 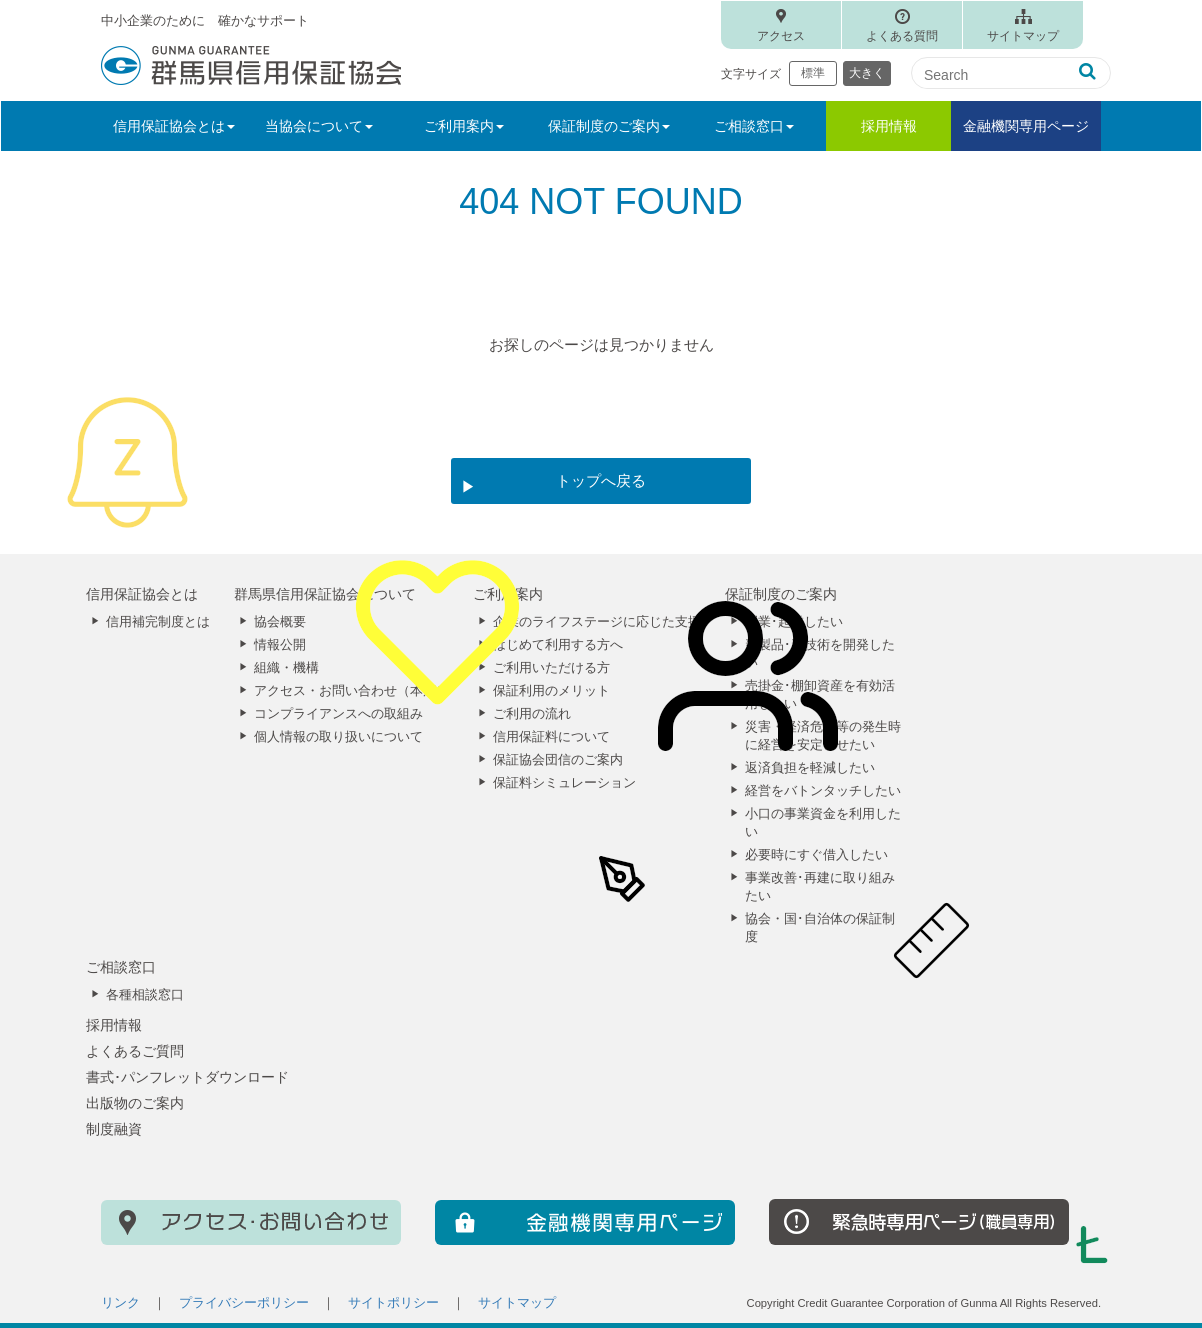 I want to click on enable sleep or snooze mode for notifications, so click(x=127, y=462).